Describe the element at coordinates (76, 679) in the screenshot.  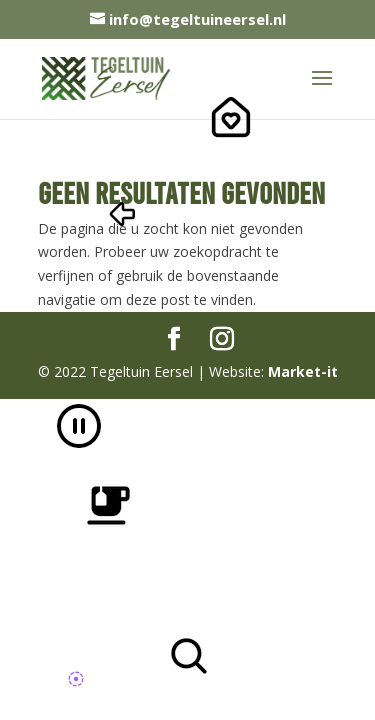
I see `apply tilt-shift blur effect to photo` at that location.